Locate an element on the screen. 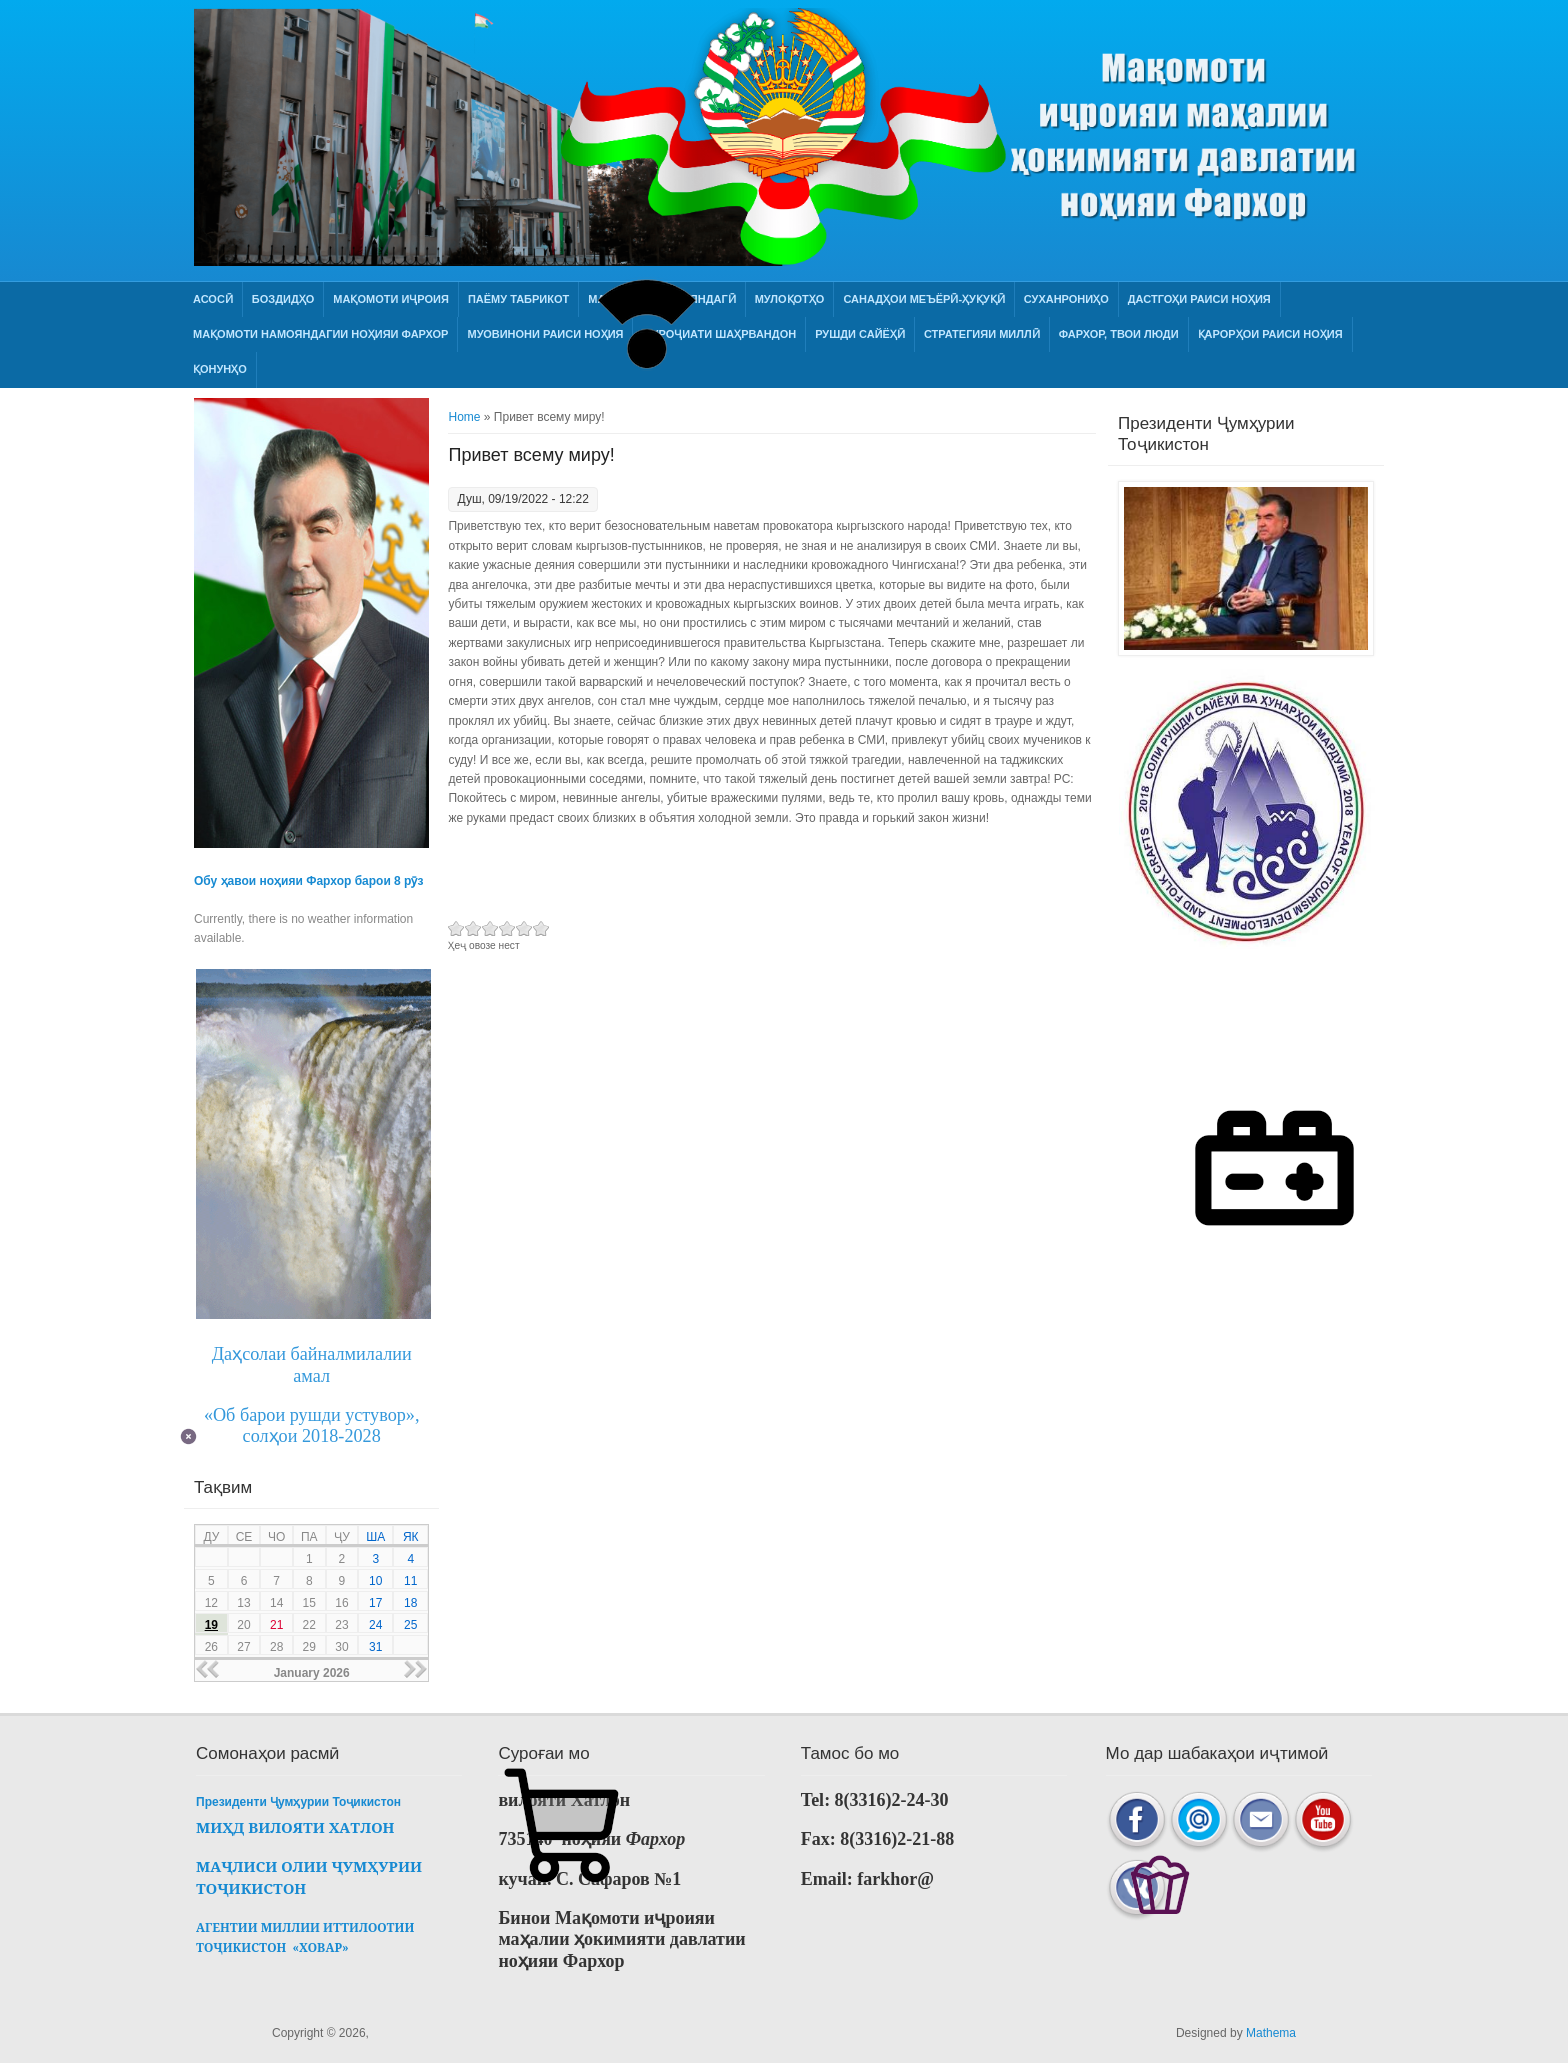 The width and height of the screenshot is (1568, 2063). calibrate compass or direction sensor is located at coordinates (647, 324).